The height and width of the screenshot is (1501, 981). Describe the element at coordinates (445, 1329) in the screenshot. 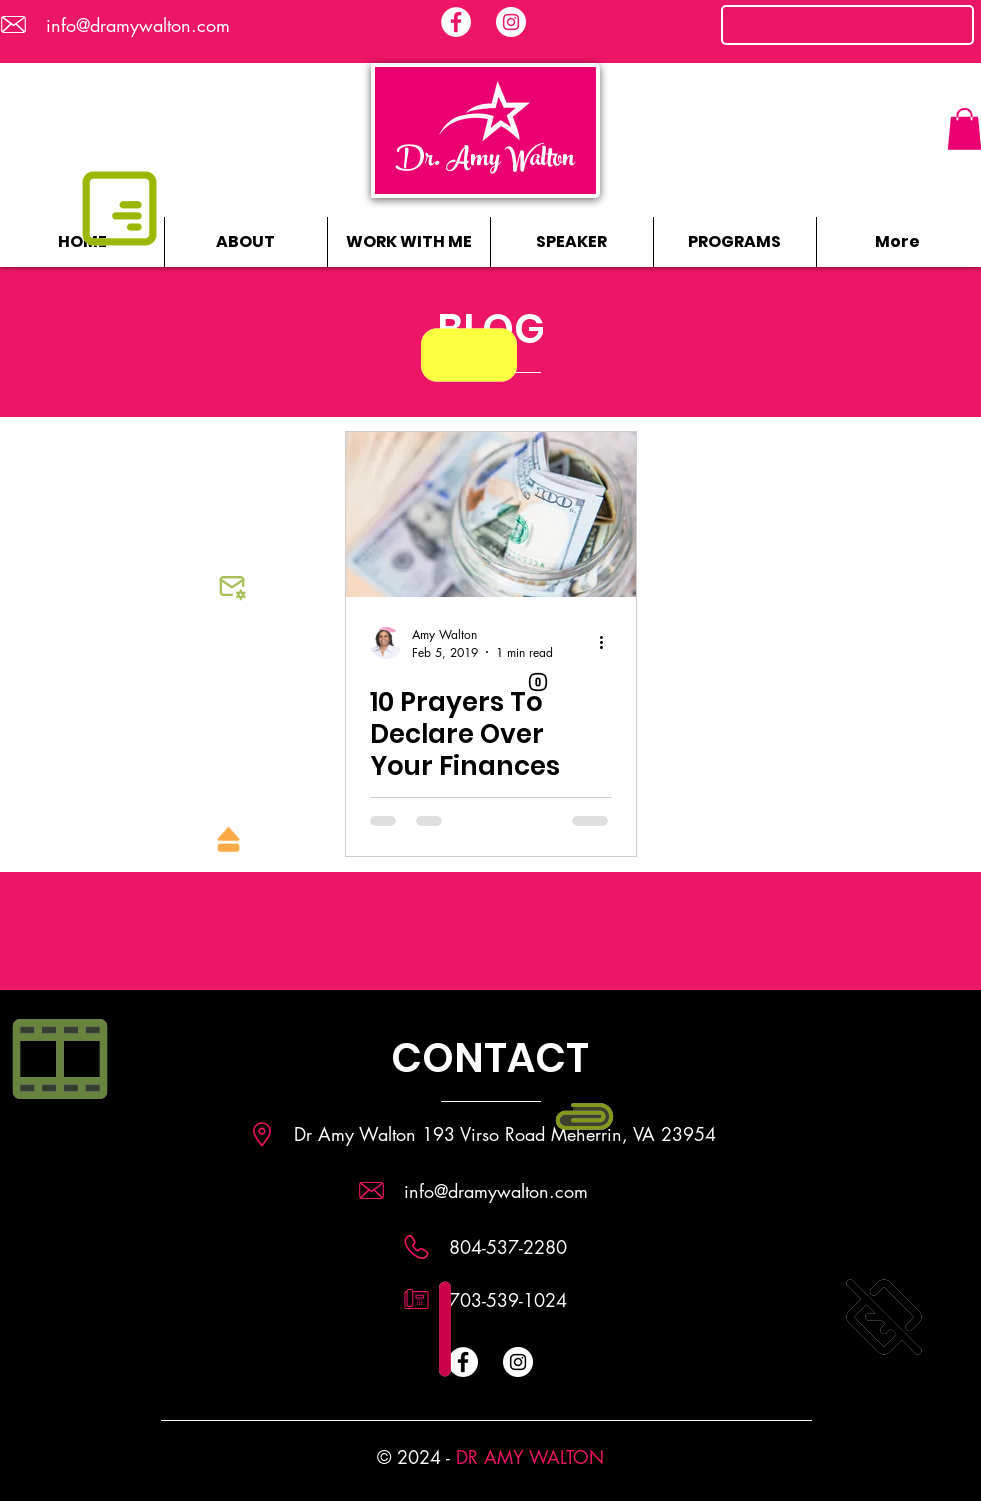

I see `indicates a count of one` at that location.